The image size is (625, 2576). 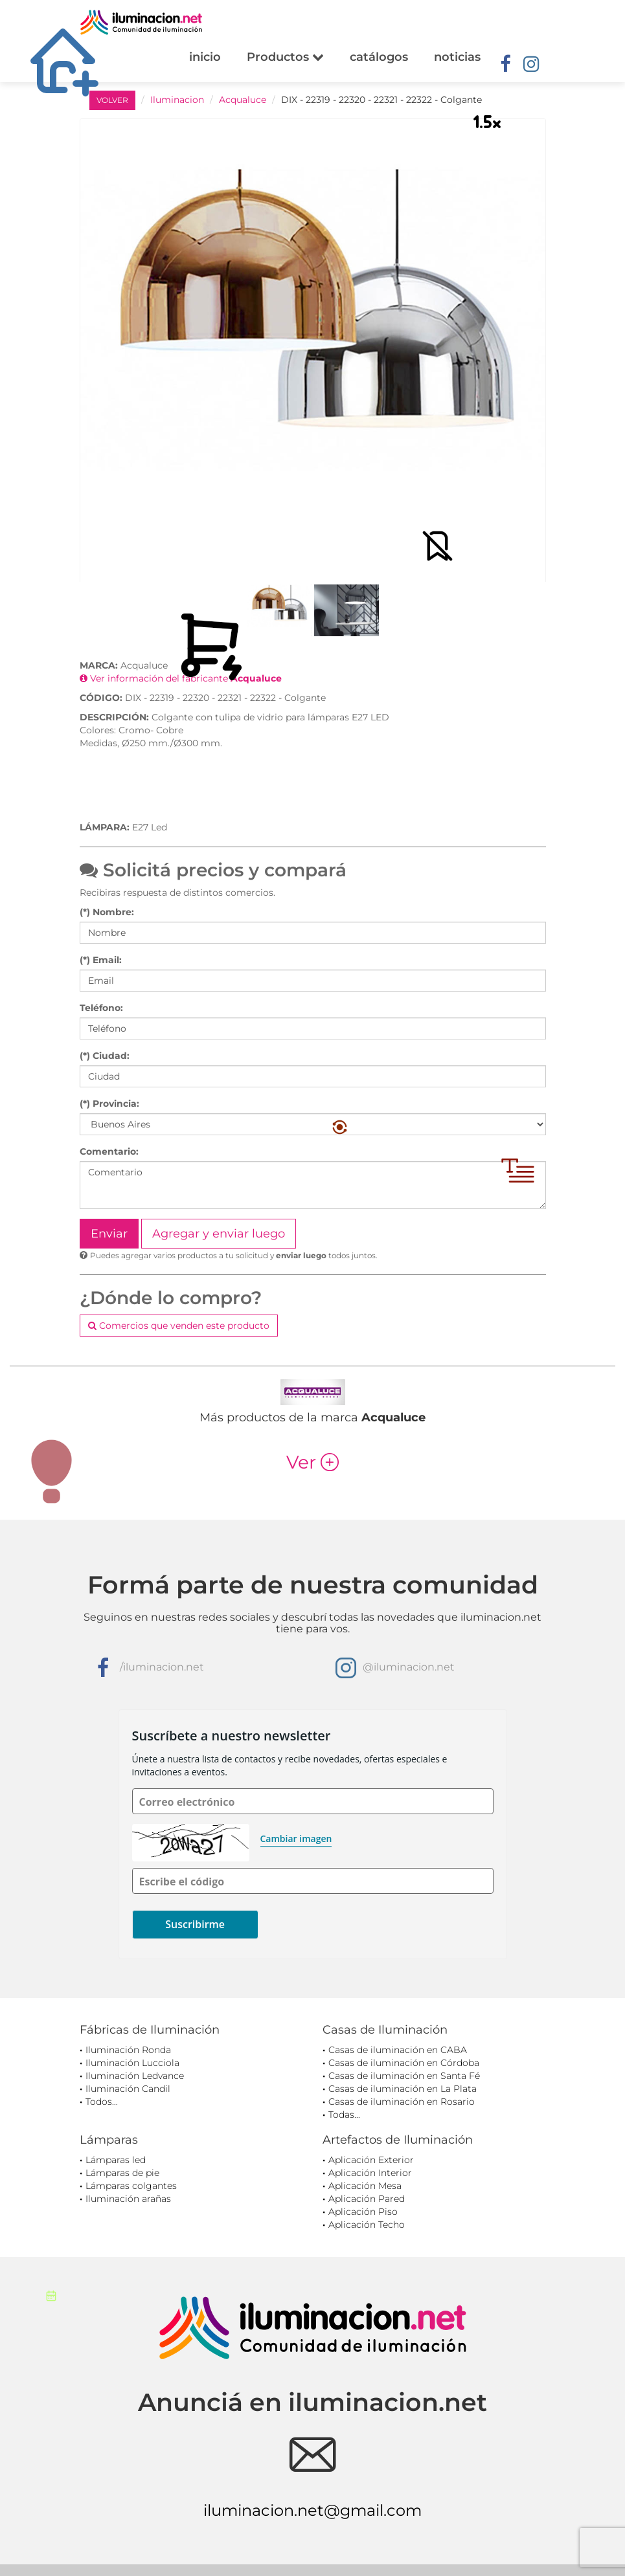 I want to click on set playback speed to 1.5x, so click(x=488, y=122).